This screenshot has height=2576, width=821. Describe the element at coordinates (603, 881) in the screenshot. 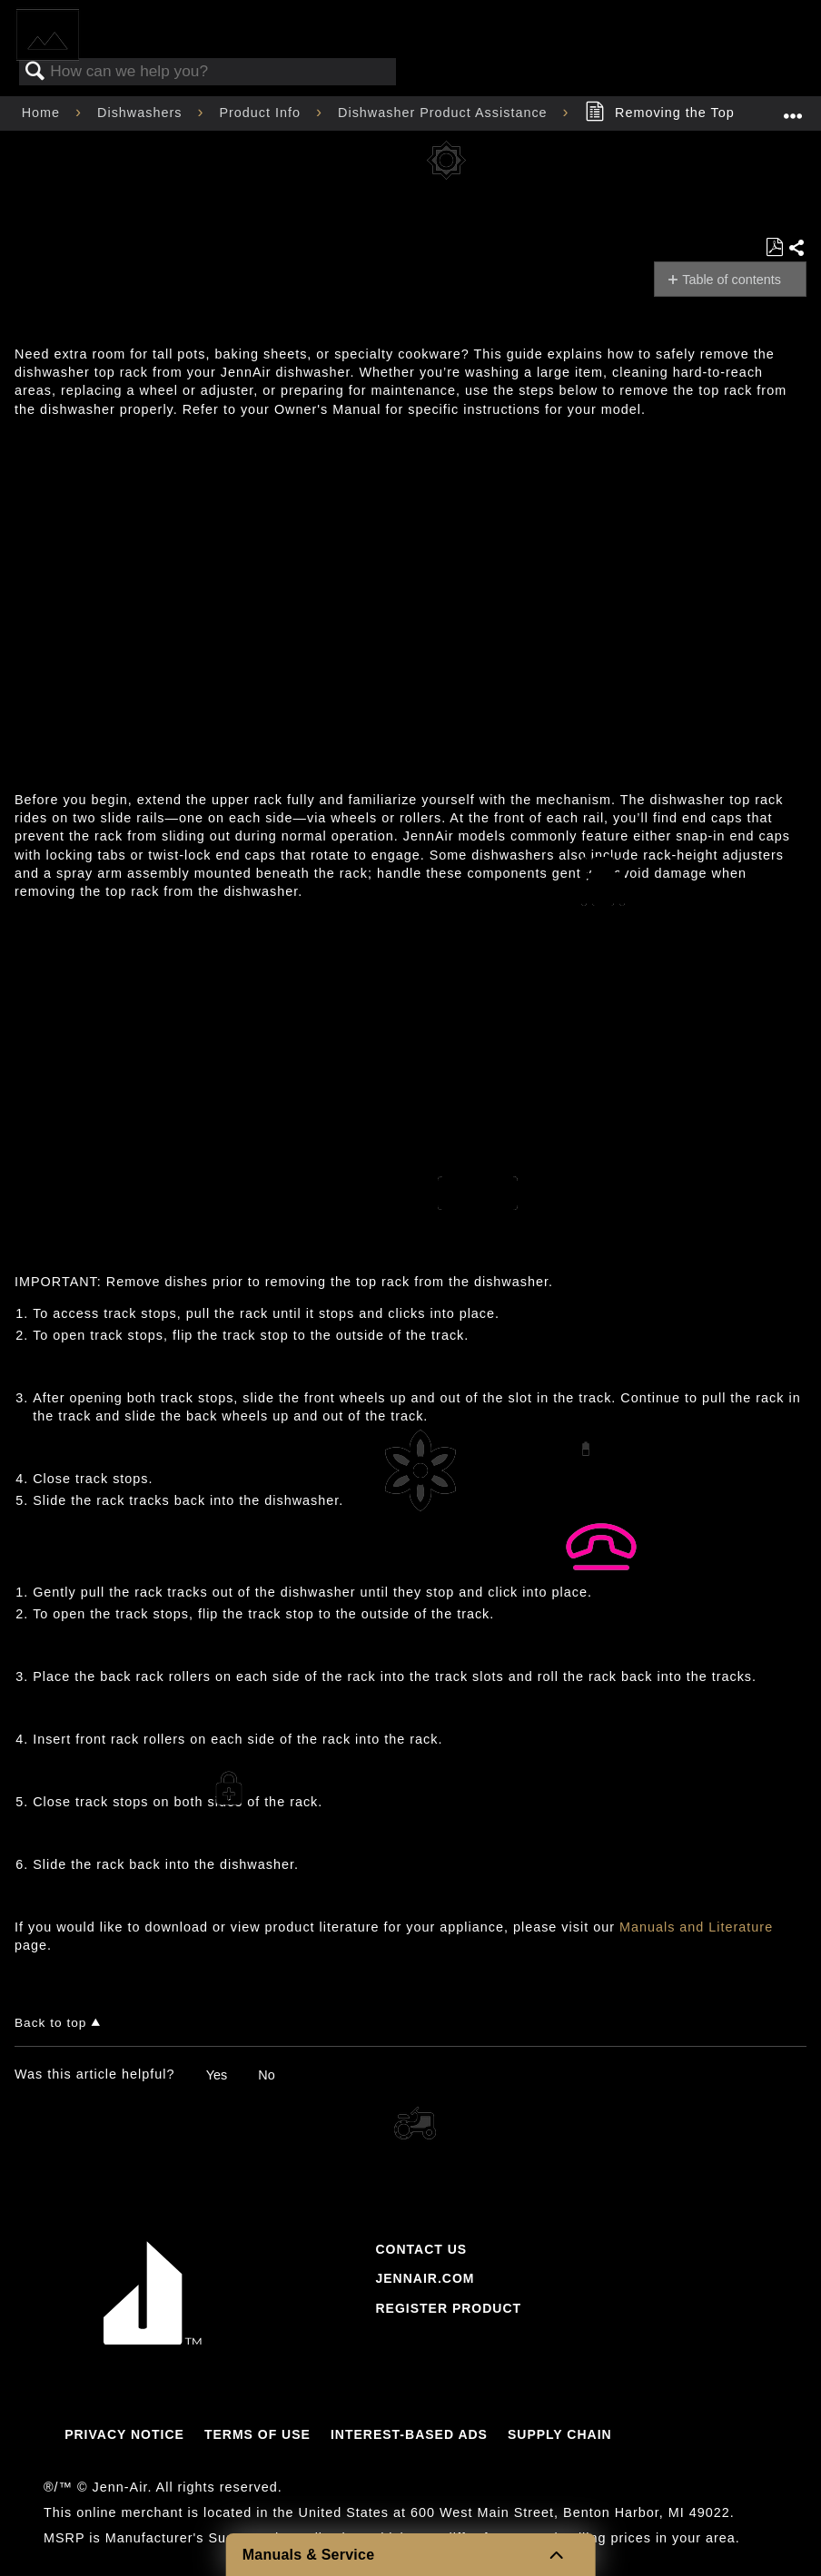

I see `browse local movies or theaters nearby` at that location.